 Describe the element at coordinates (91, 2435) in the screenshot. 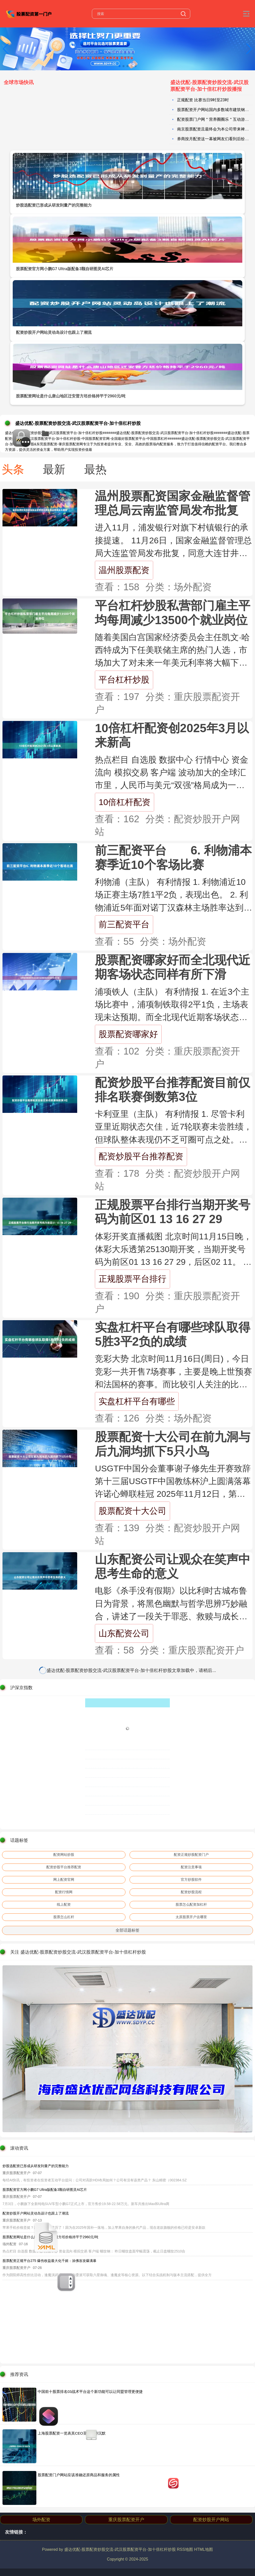

I see `touchpad input device settings` at that location.